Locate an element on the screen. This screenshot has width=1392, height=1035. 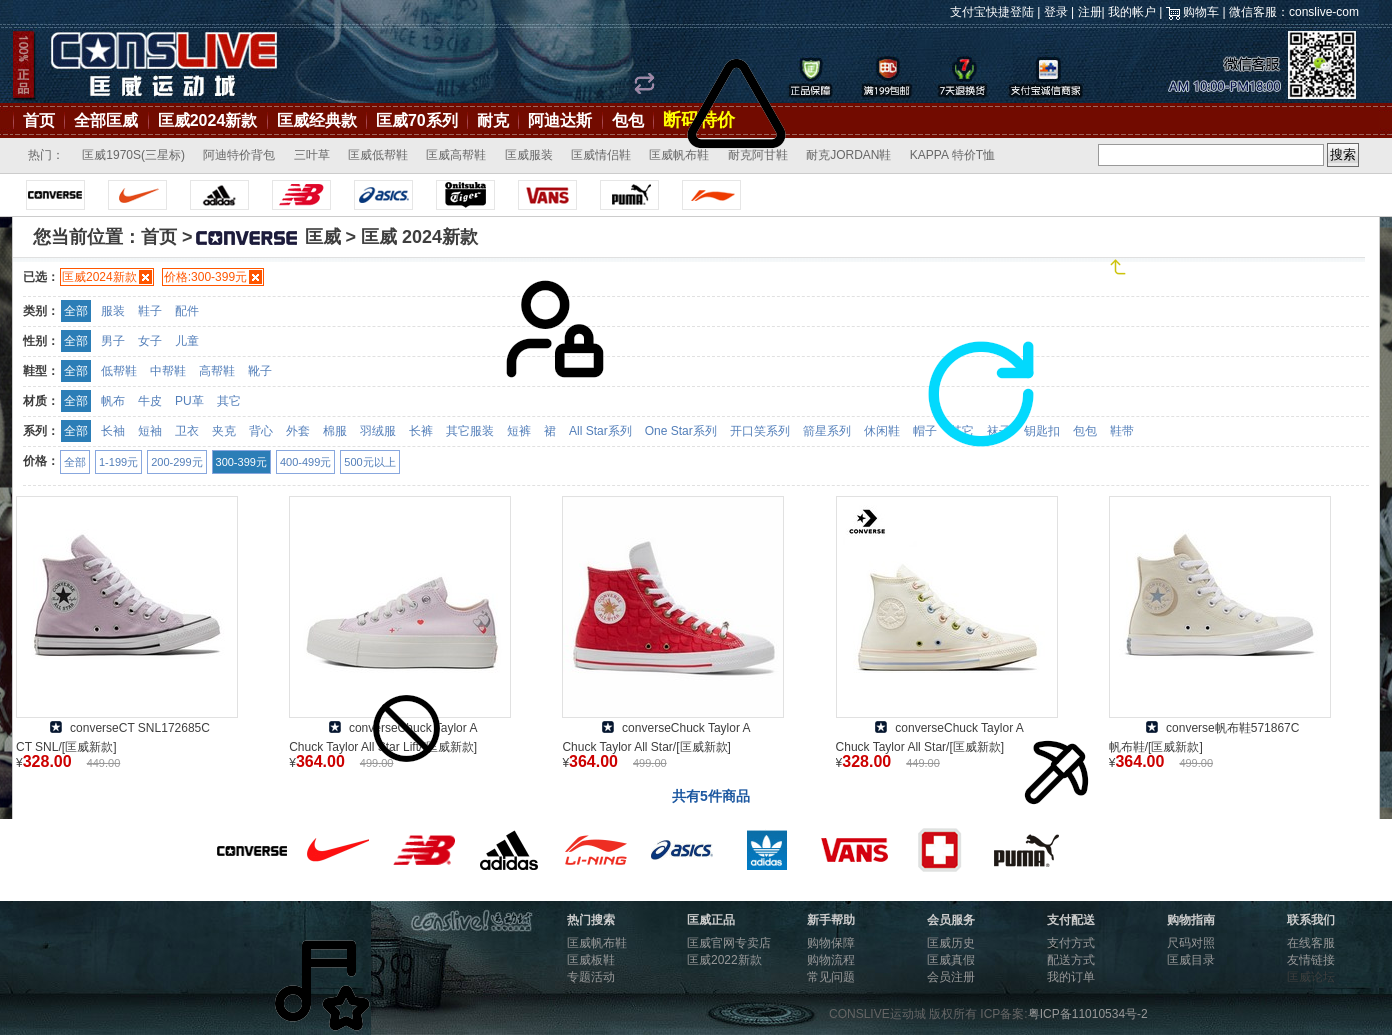
play or start media content is located at coordinates (736, 103).